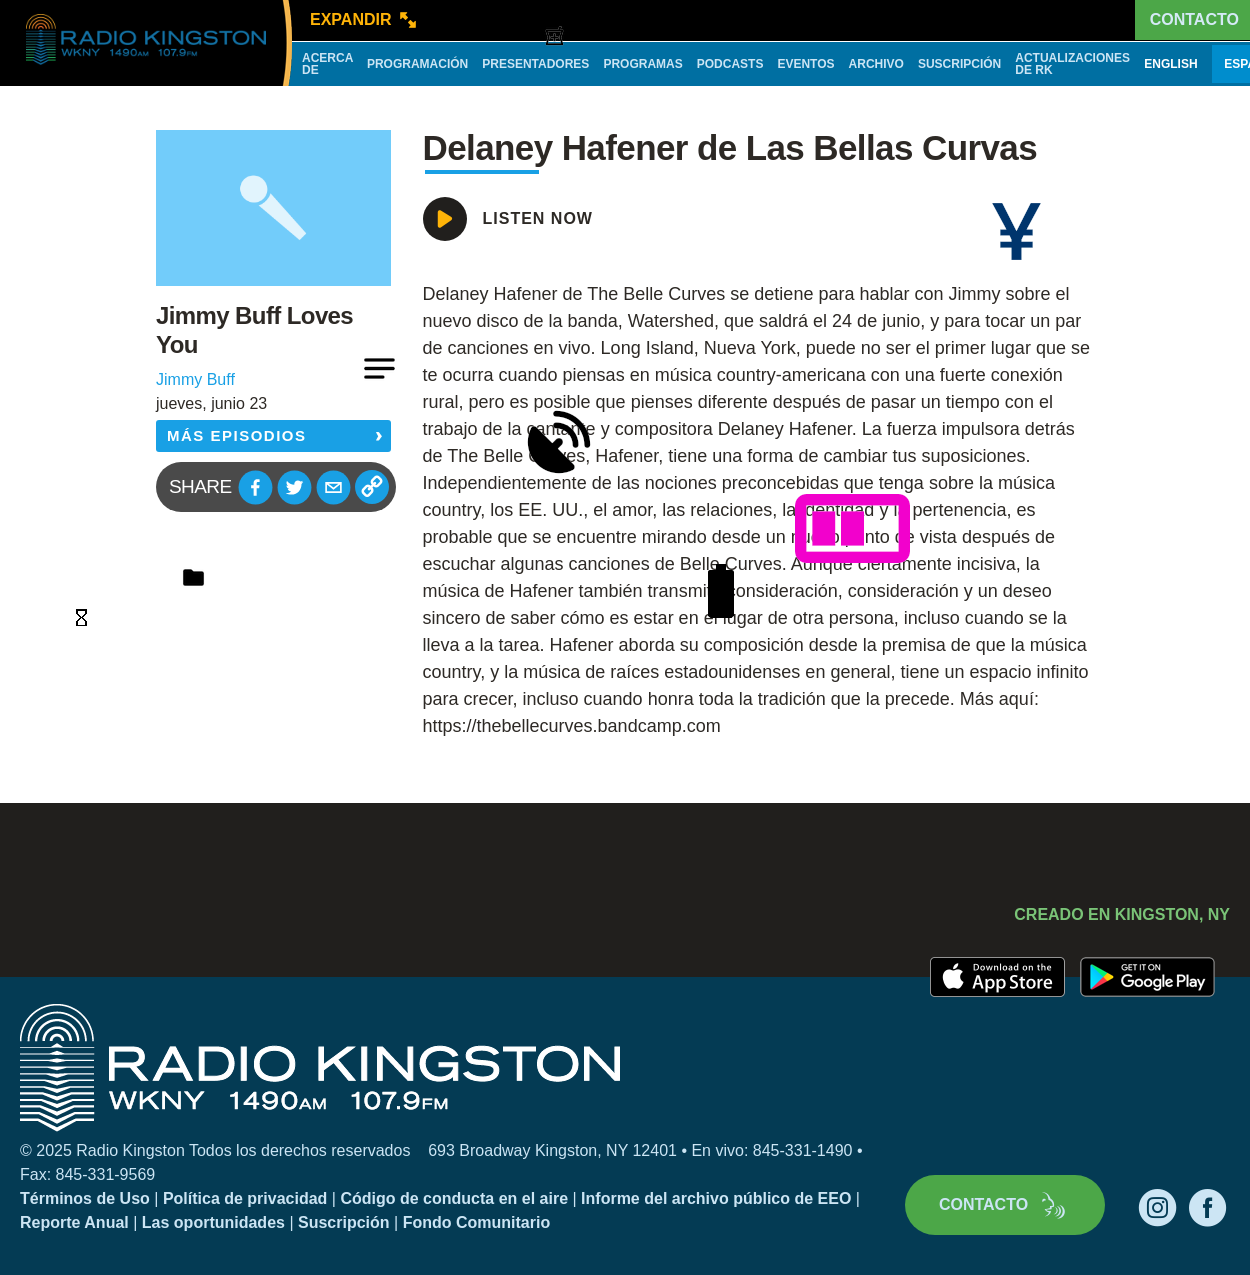  I want to click on access satellite or broadcast settings, so click(559, 442).